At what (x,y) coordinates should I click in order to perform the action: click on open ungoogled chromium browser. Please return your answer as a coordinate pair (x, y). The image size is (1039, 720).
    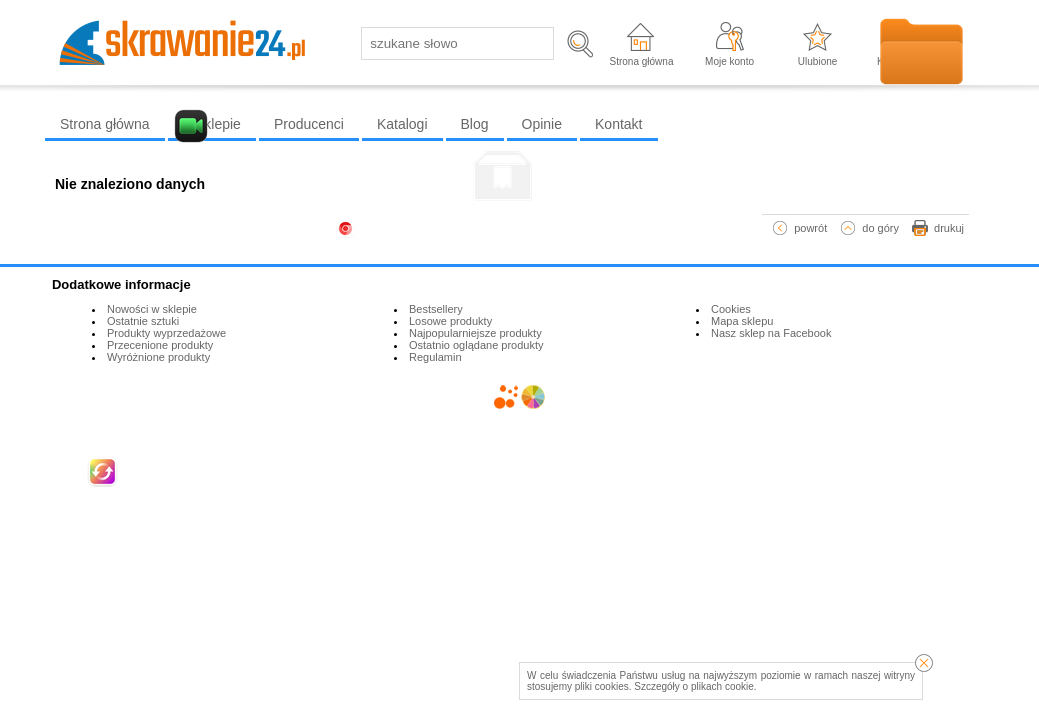
    Looking at the image, I should click on (345, 228).